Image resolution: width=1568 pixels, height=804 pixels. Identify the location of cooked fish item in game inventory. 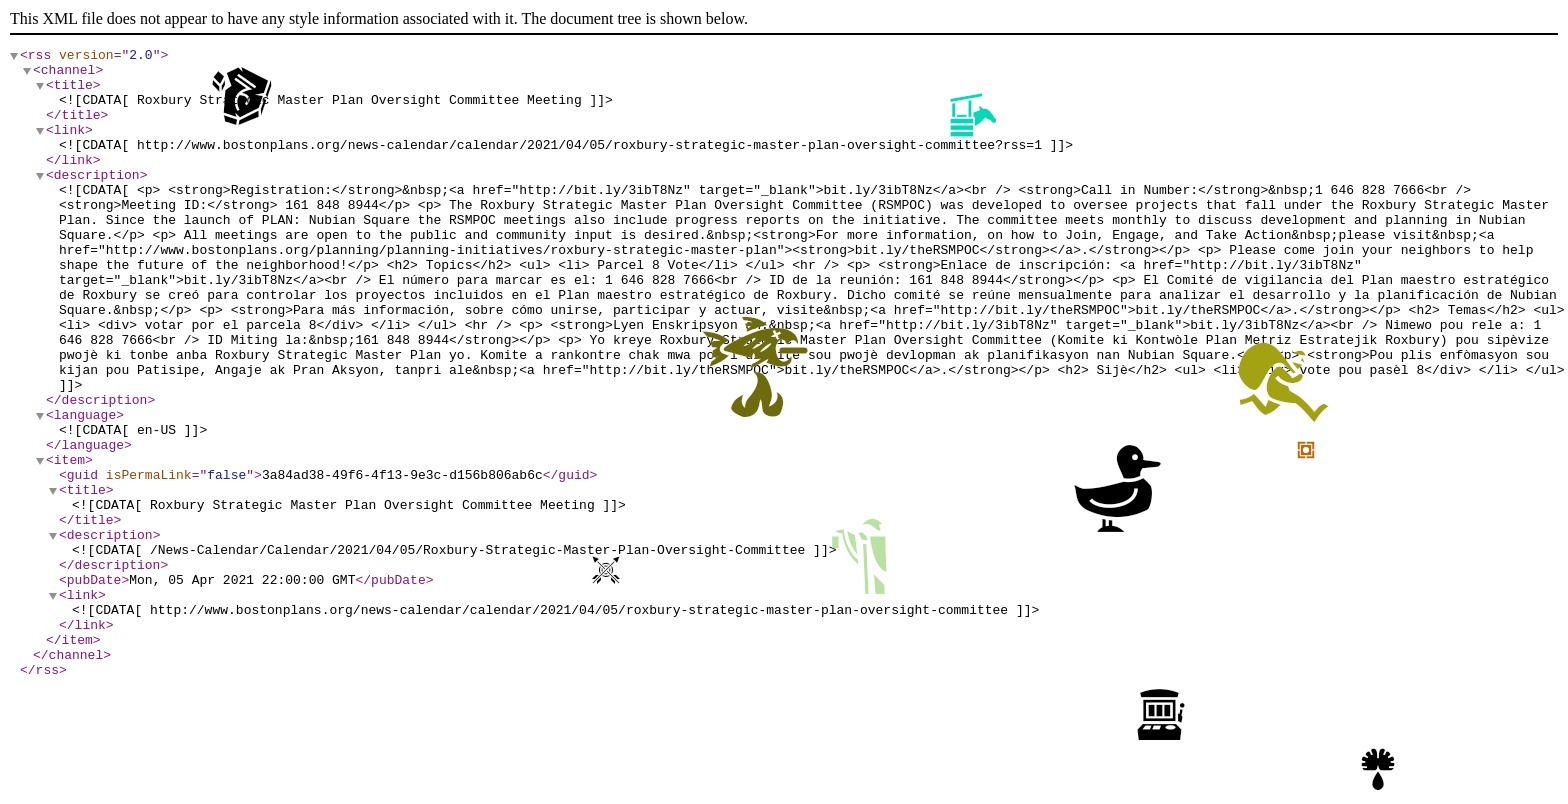
(755, 367).